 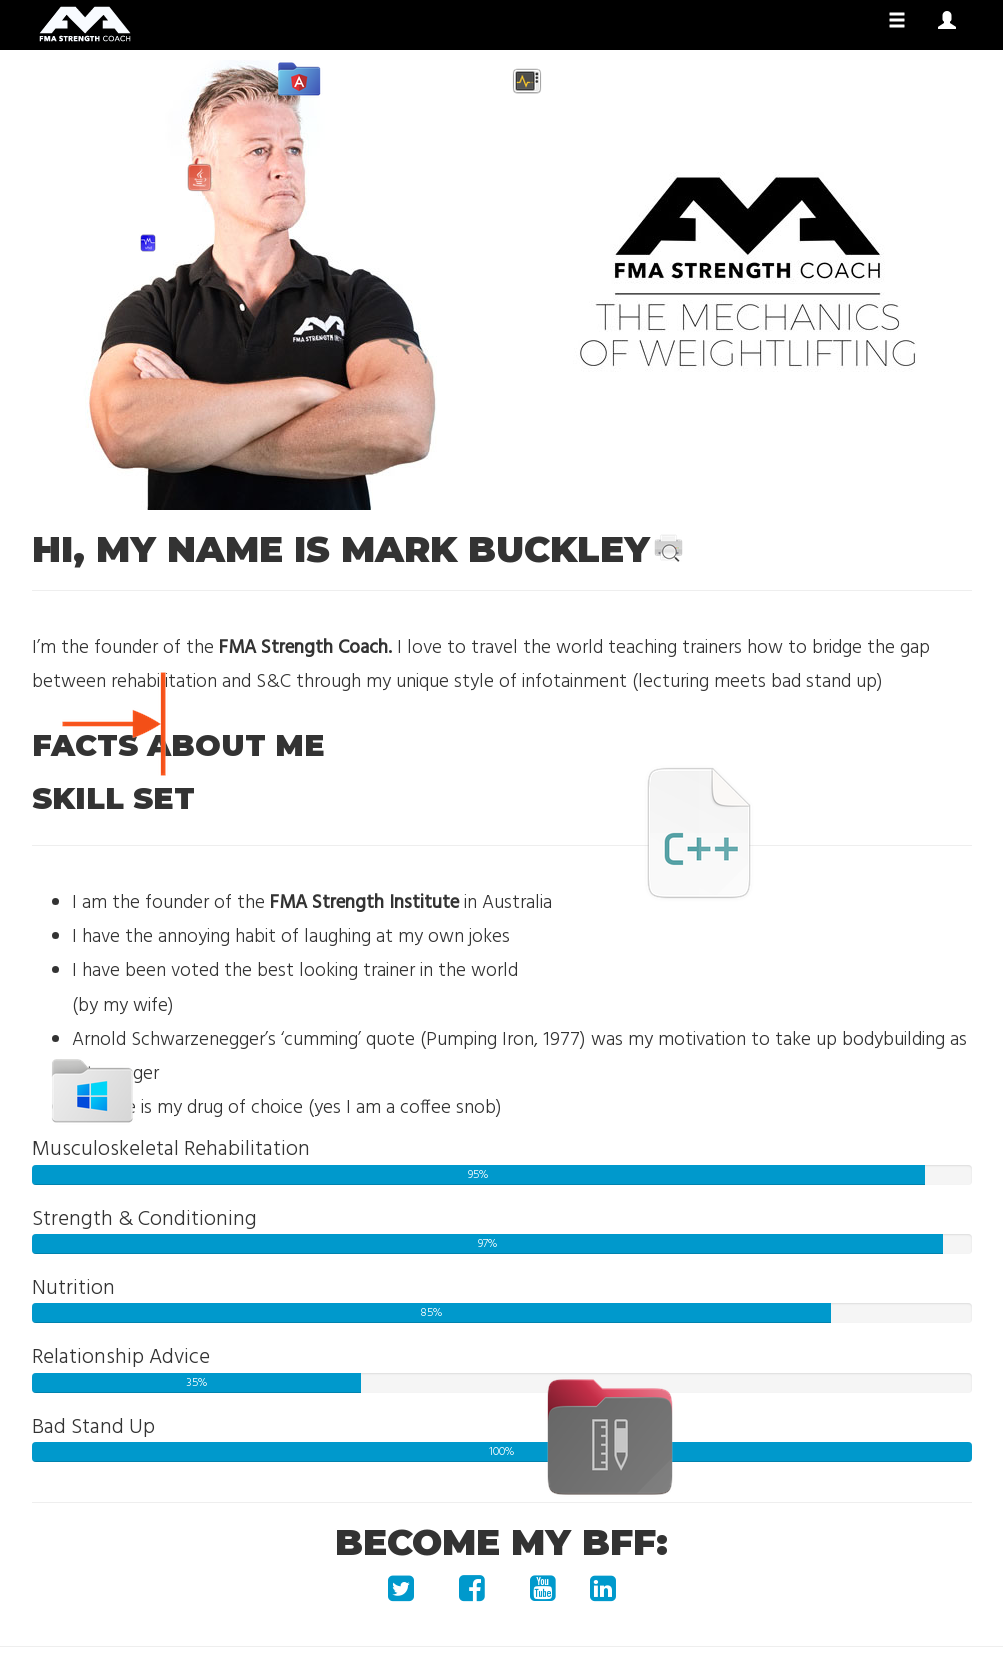 What do you see at coordinates (699, 833) in the screenshot?
I see `a C++ source code file` at bounding box center [699, 833].